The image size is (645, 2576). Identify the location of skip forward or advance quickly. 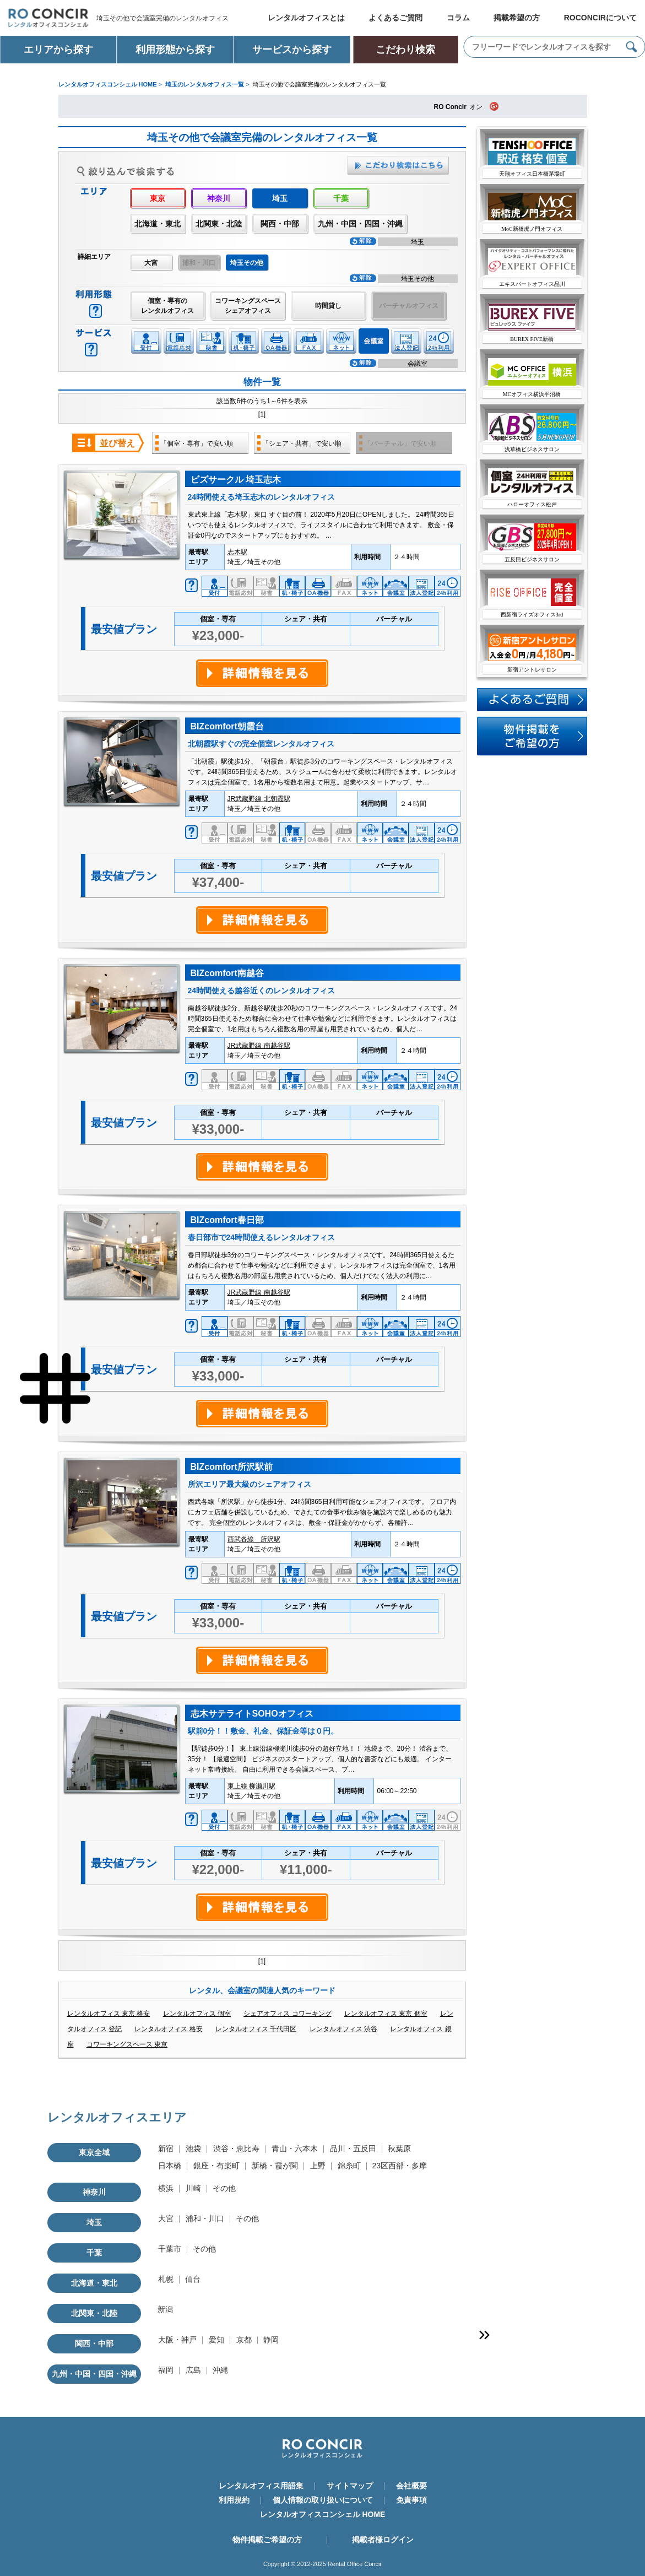
(484, 2335).